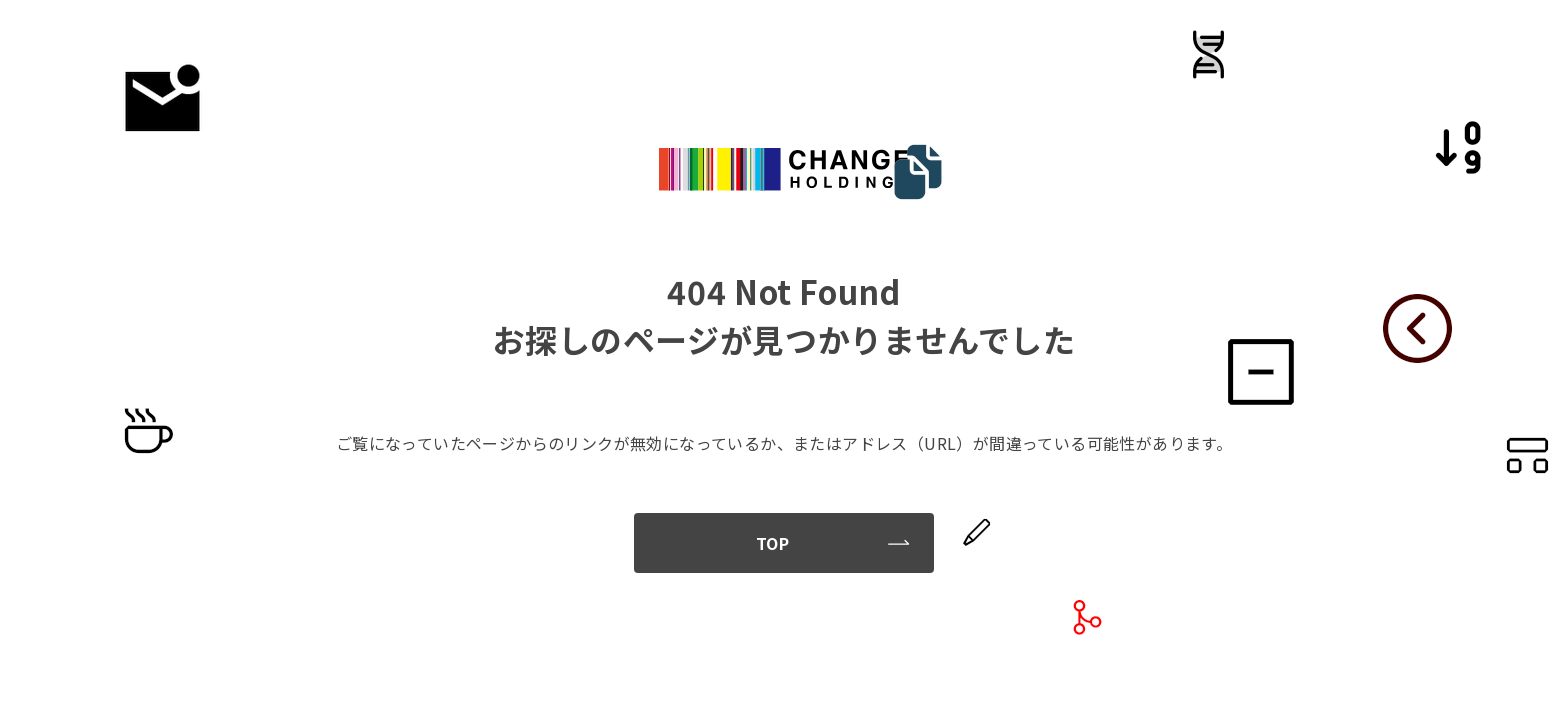 This screenshot has width=1568, height=720. Describe the element at coordinates (1527, 455) in the screenshot. I see `view code structure or hierarchy` at that location.